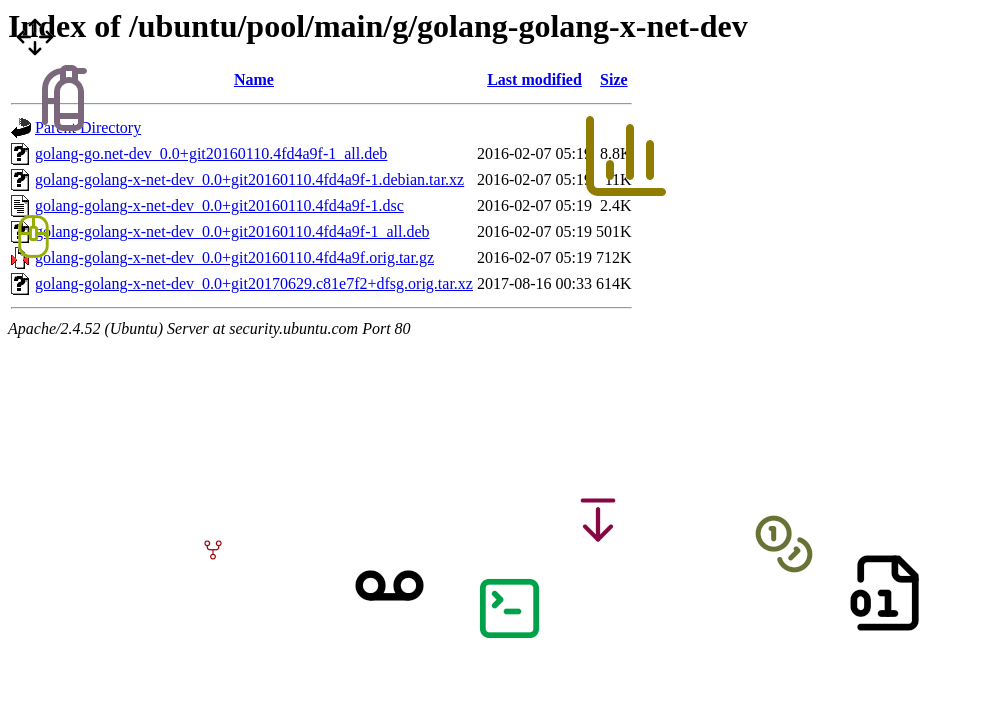 Image resolution: width=993 pixels, height=720 pixels. What do you see at coordinates (784, 544) in the screenshot?
I see `view your coin balance or currency` at bounding box center [784, 544].